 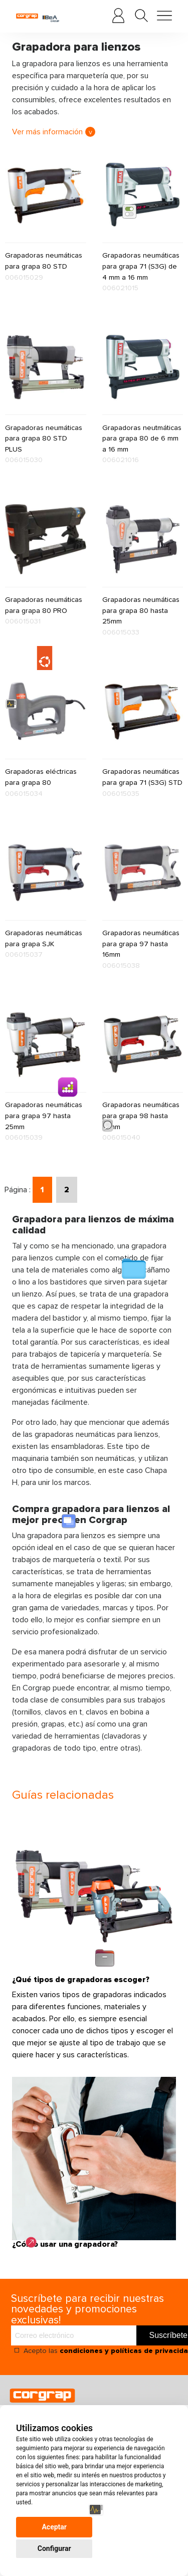 What do you see at coordinates (45, 658) in the screenshot?
I see `open the ubuntu application menu` at bounding box center [45, 658].